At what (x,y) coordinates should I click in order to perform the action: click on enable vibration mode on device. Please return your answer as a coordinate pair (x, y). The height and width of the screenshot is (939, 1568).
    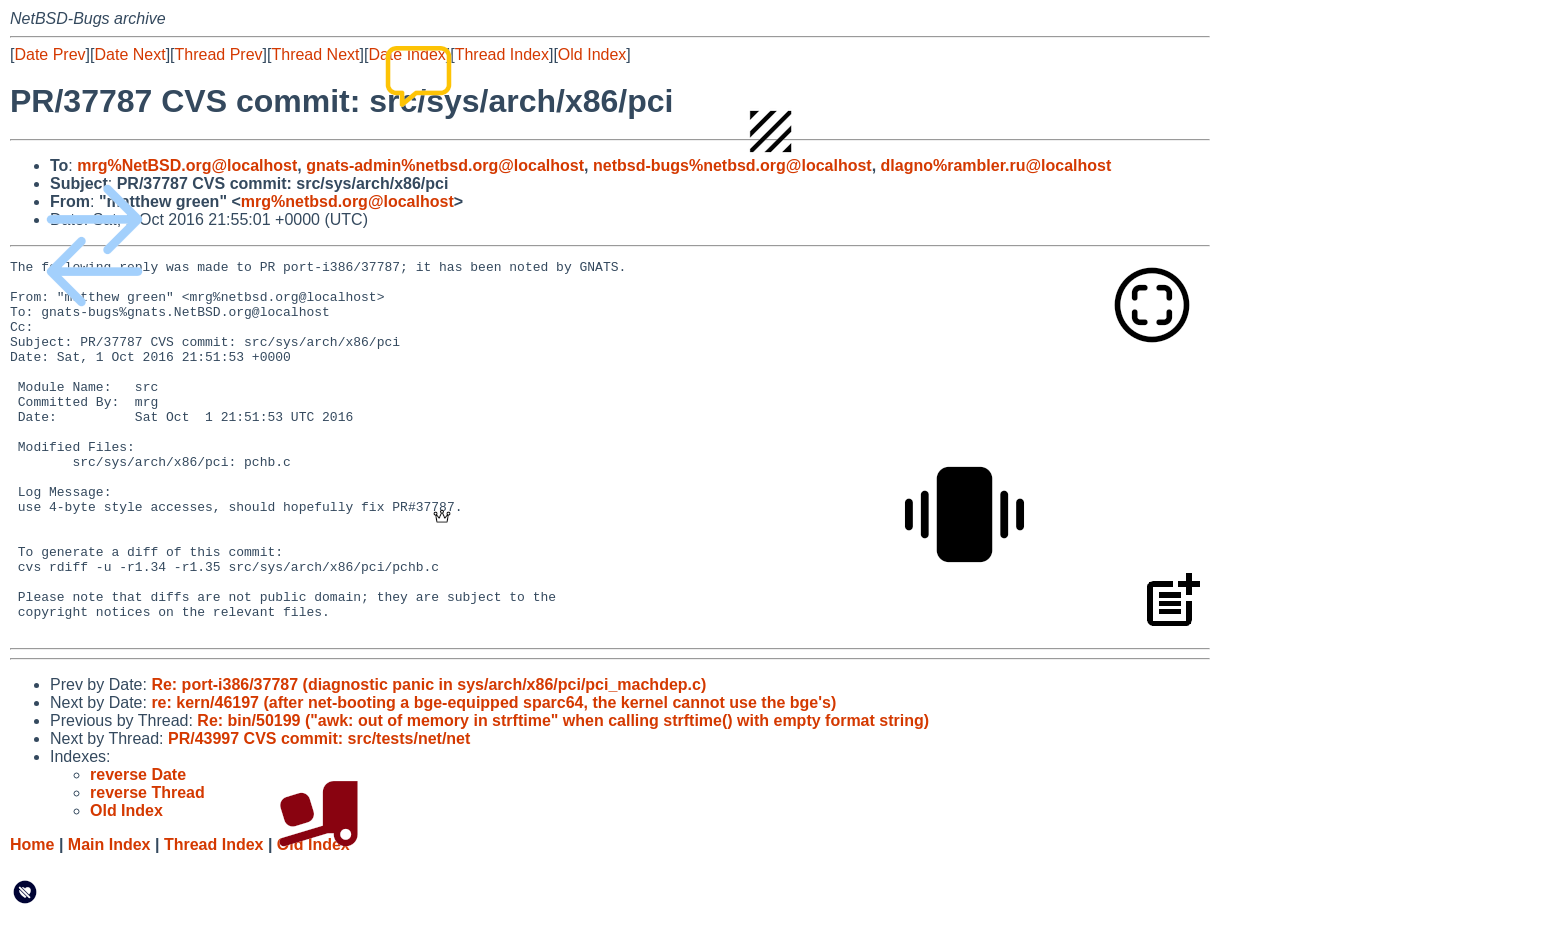
    Looking at the image, I should click on (964, 514).